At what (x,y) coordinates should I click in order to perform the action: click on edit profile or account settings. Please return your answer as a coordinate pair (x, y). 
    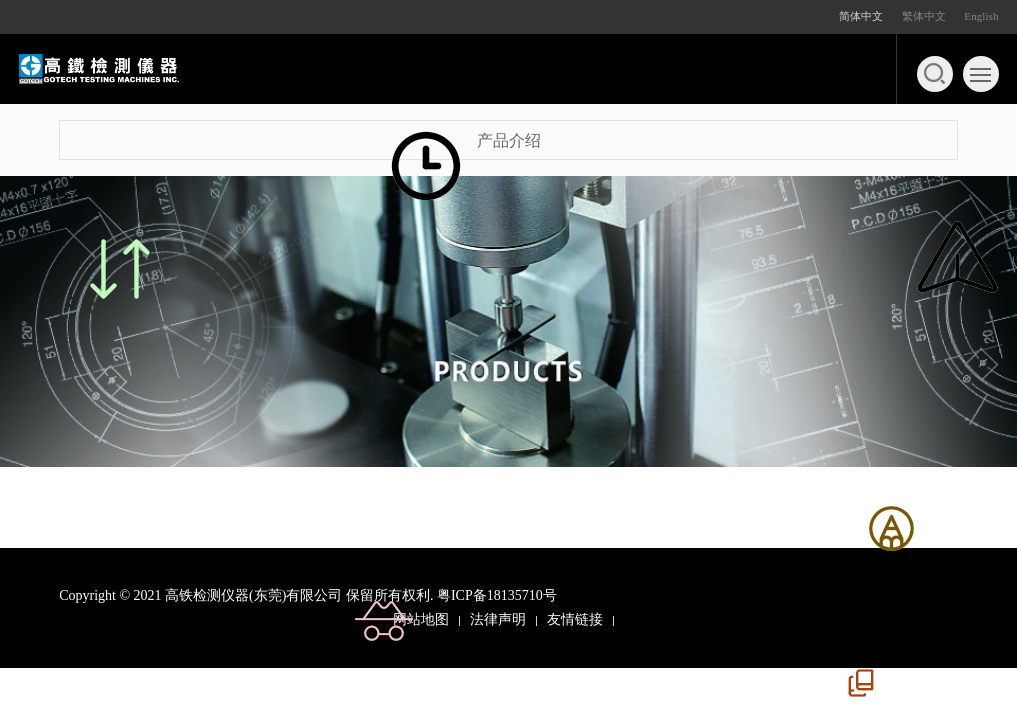
    Looking at the image, I should click on (891, 528).